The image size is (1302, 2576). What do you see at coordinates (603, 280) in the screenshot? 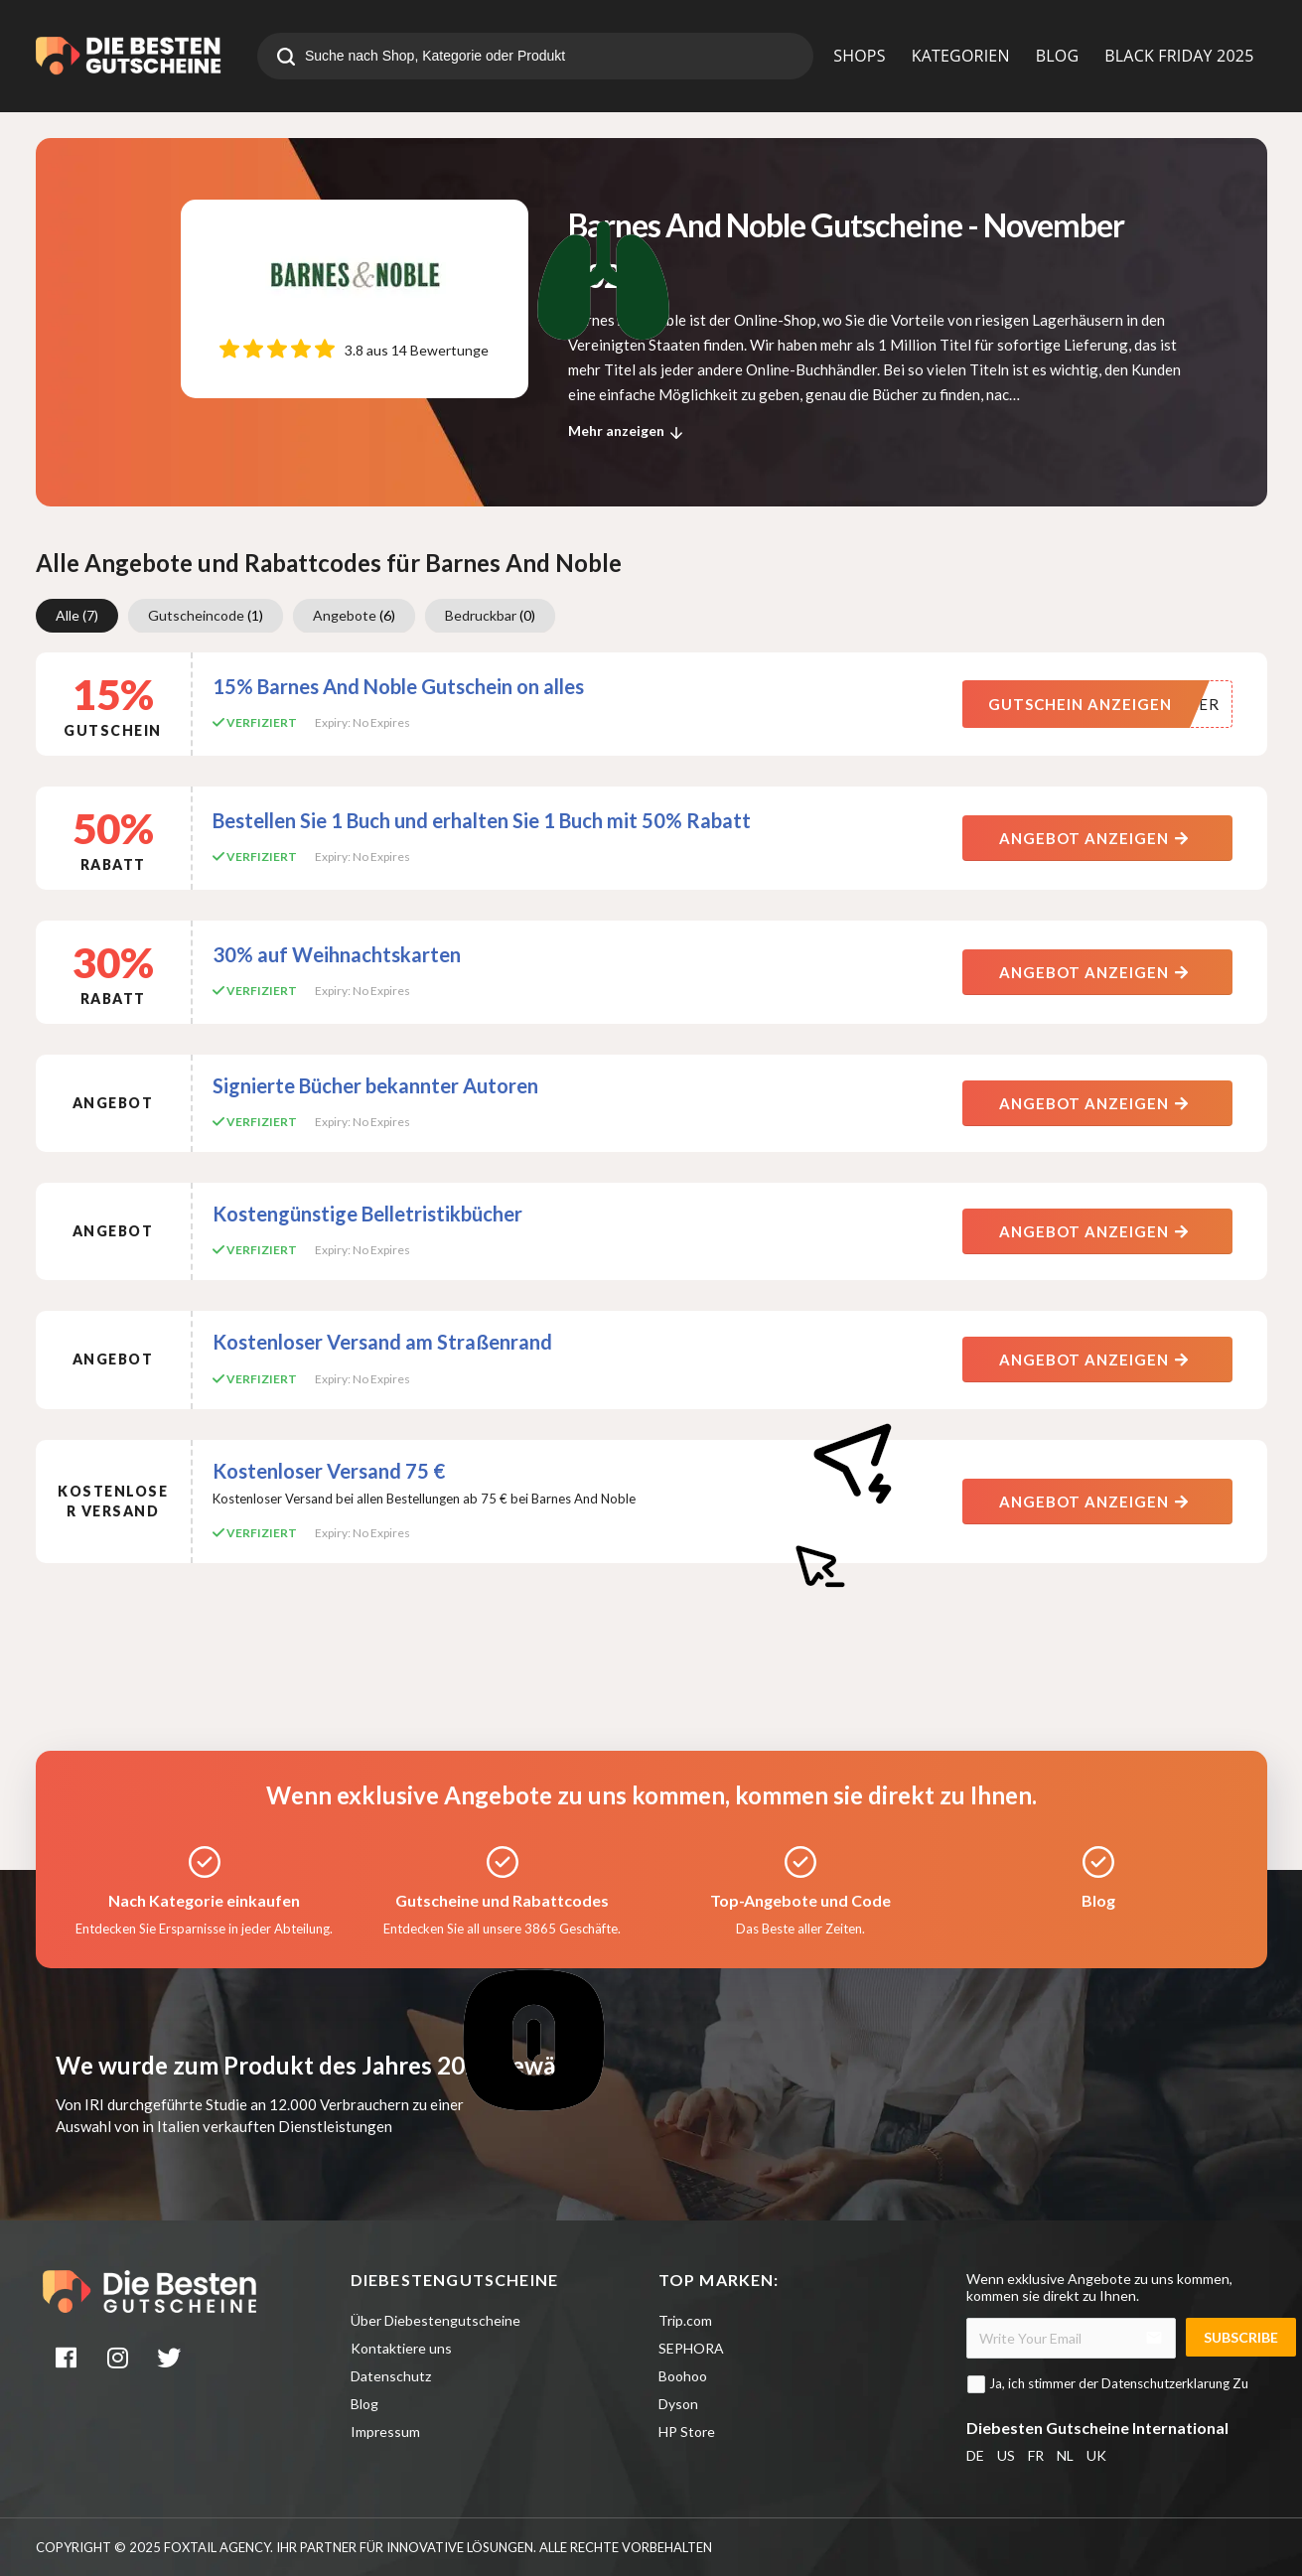
I see `access respiratory health information` at bounding box center [603, 280].